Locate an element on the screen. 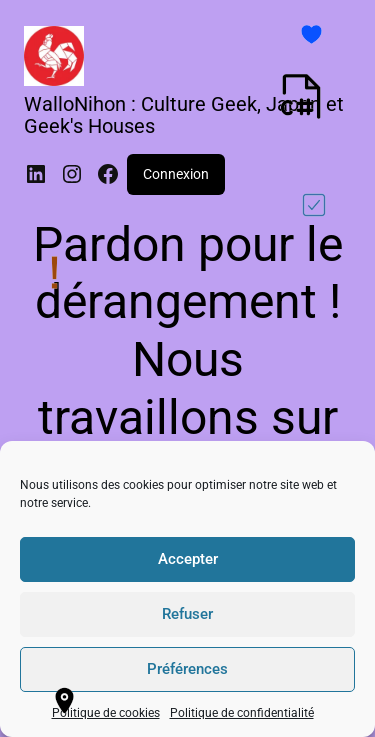  view current location on map is located at coordinates (64, 700).